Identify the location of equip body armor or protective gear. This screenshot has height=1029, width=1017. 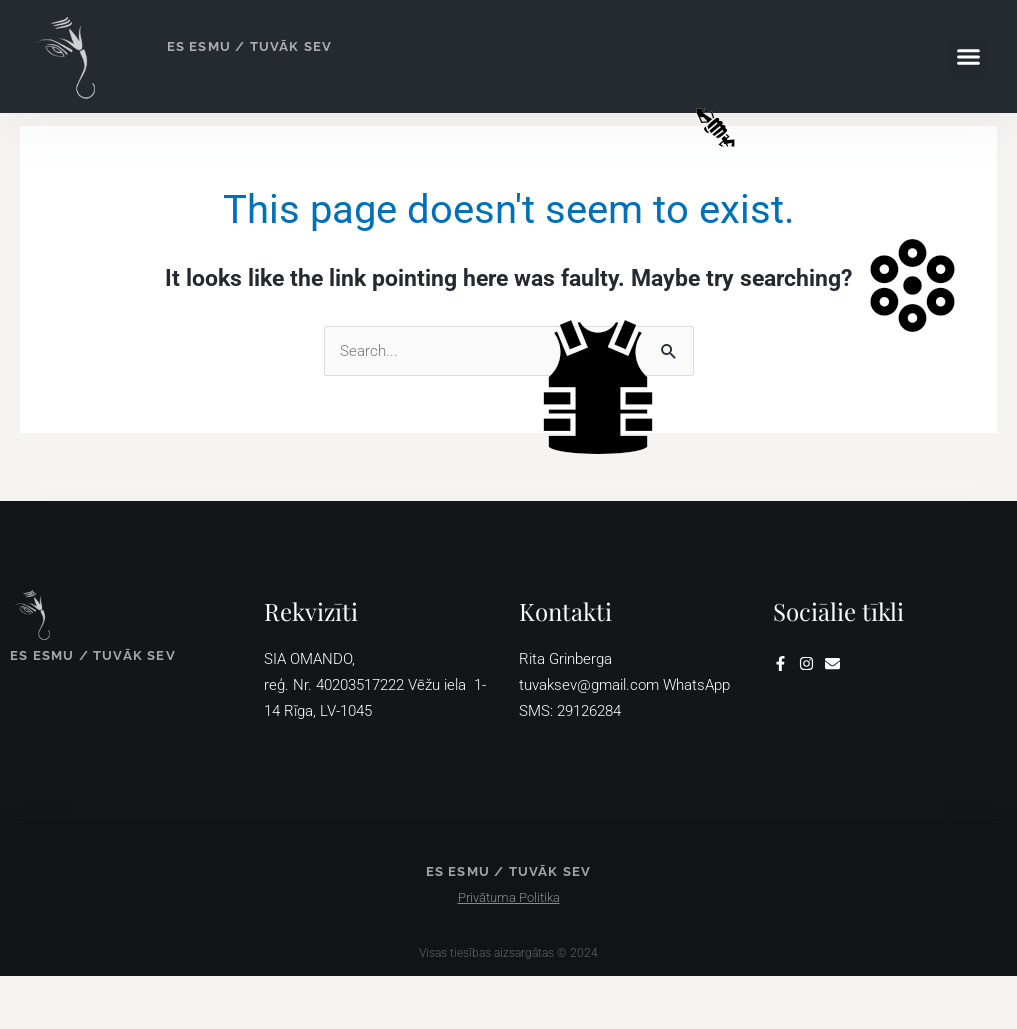
(598, 387).